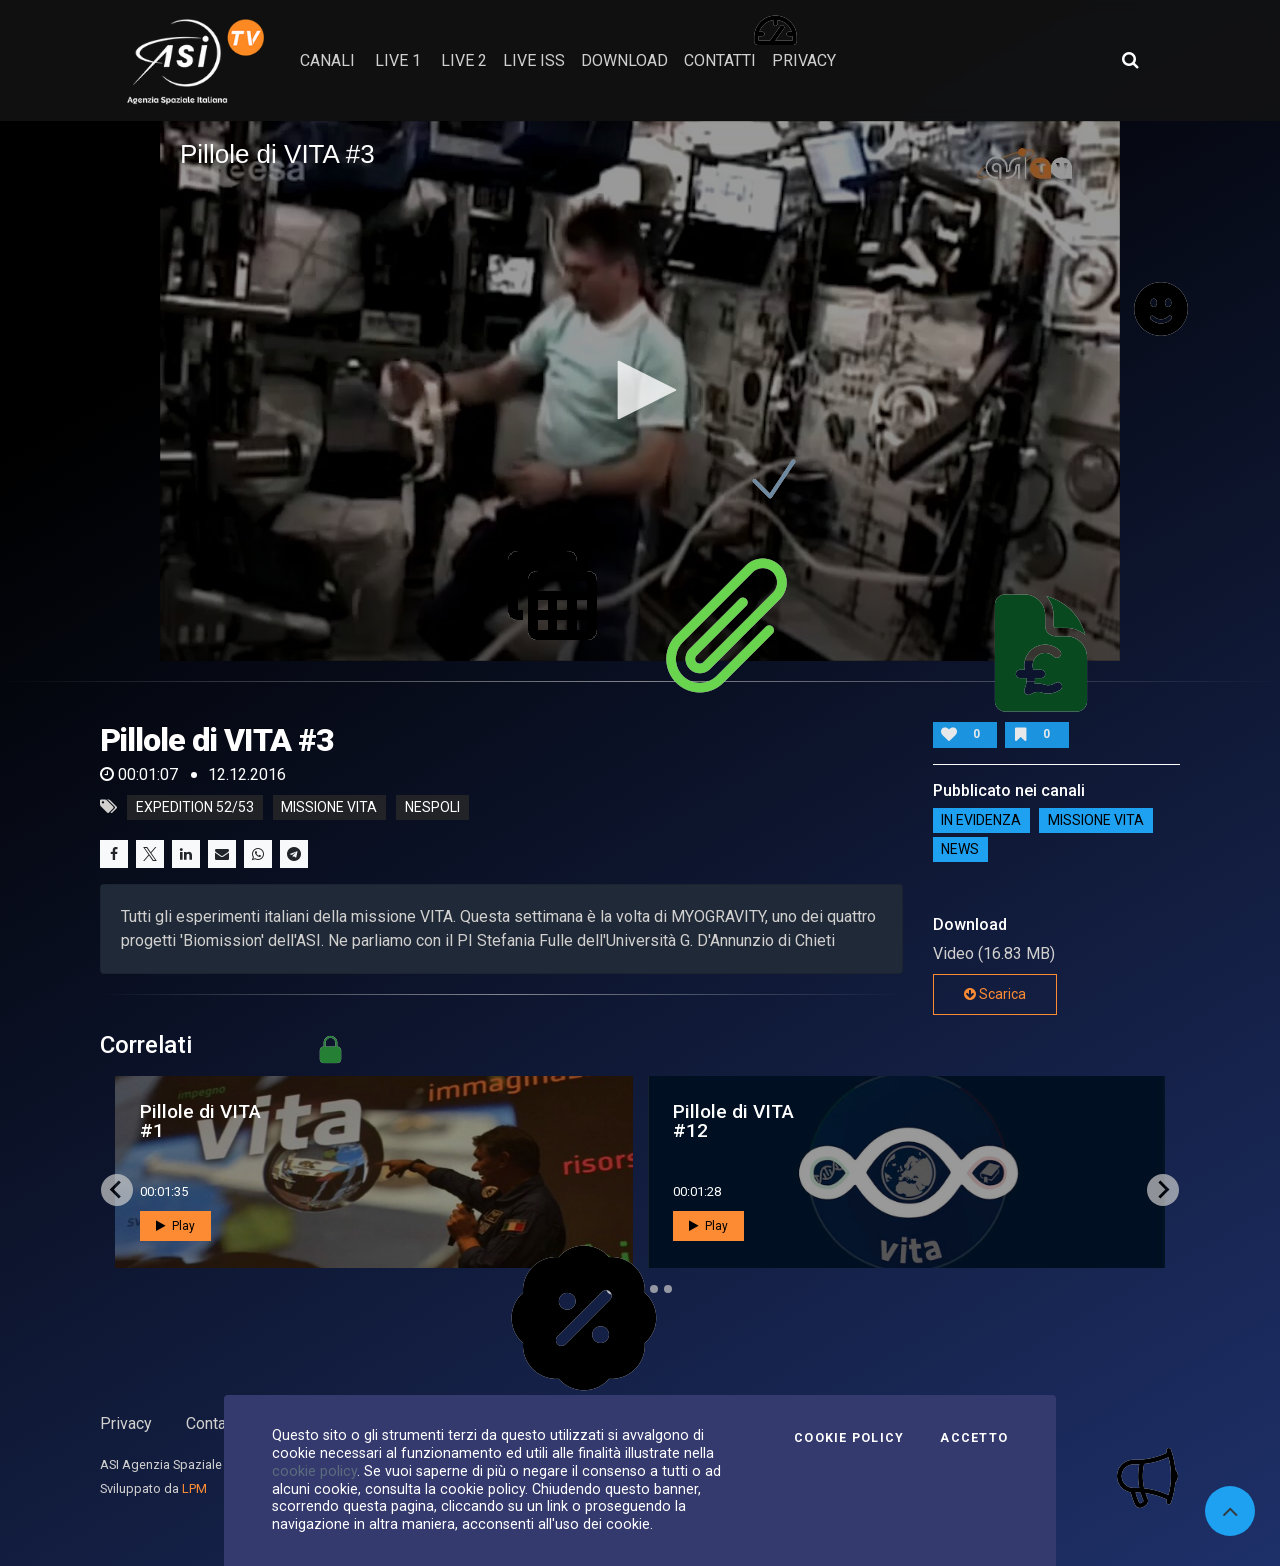  Describe the element at coordinates (1041, 653) in the screenshot. I see `view financial document in pounds` at that location.